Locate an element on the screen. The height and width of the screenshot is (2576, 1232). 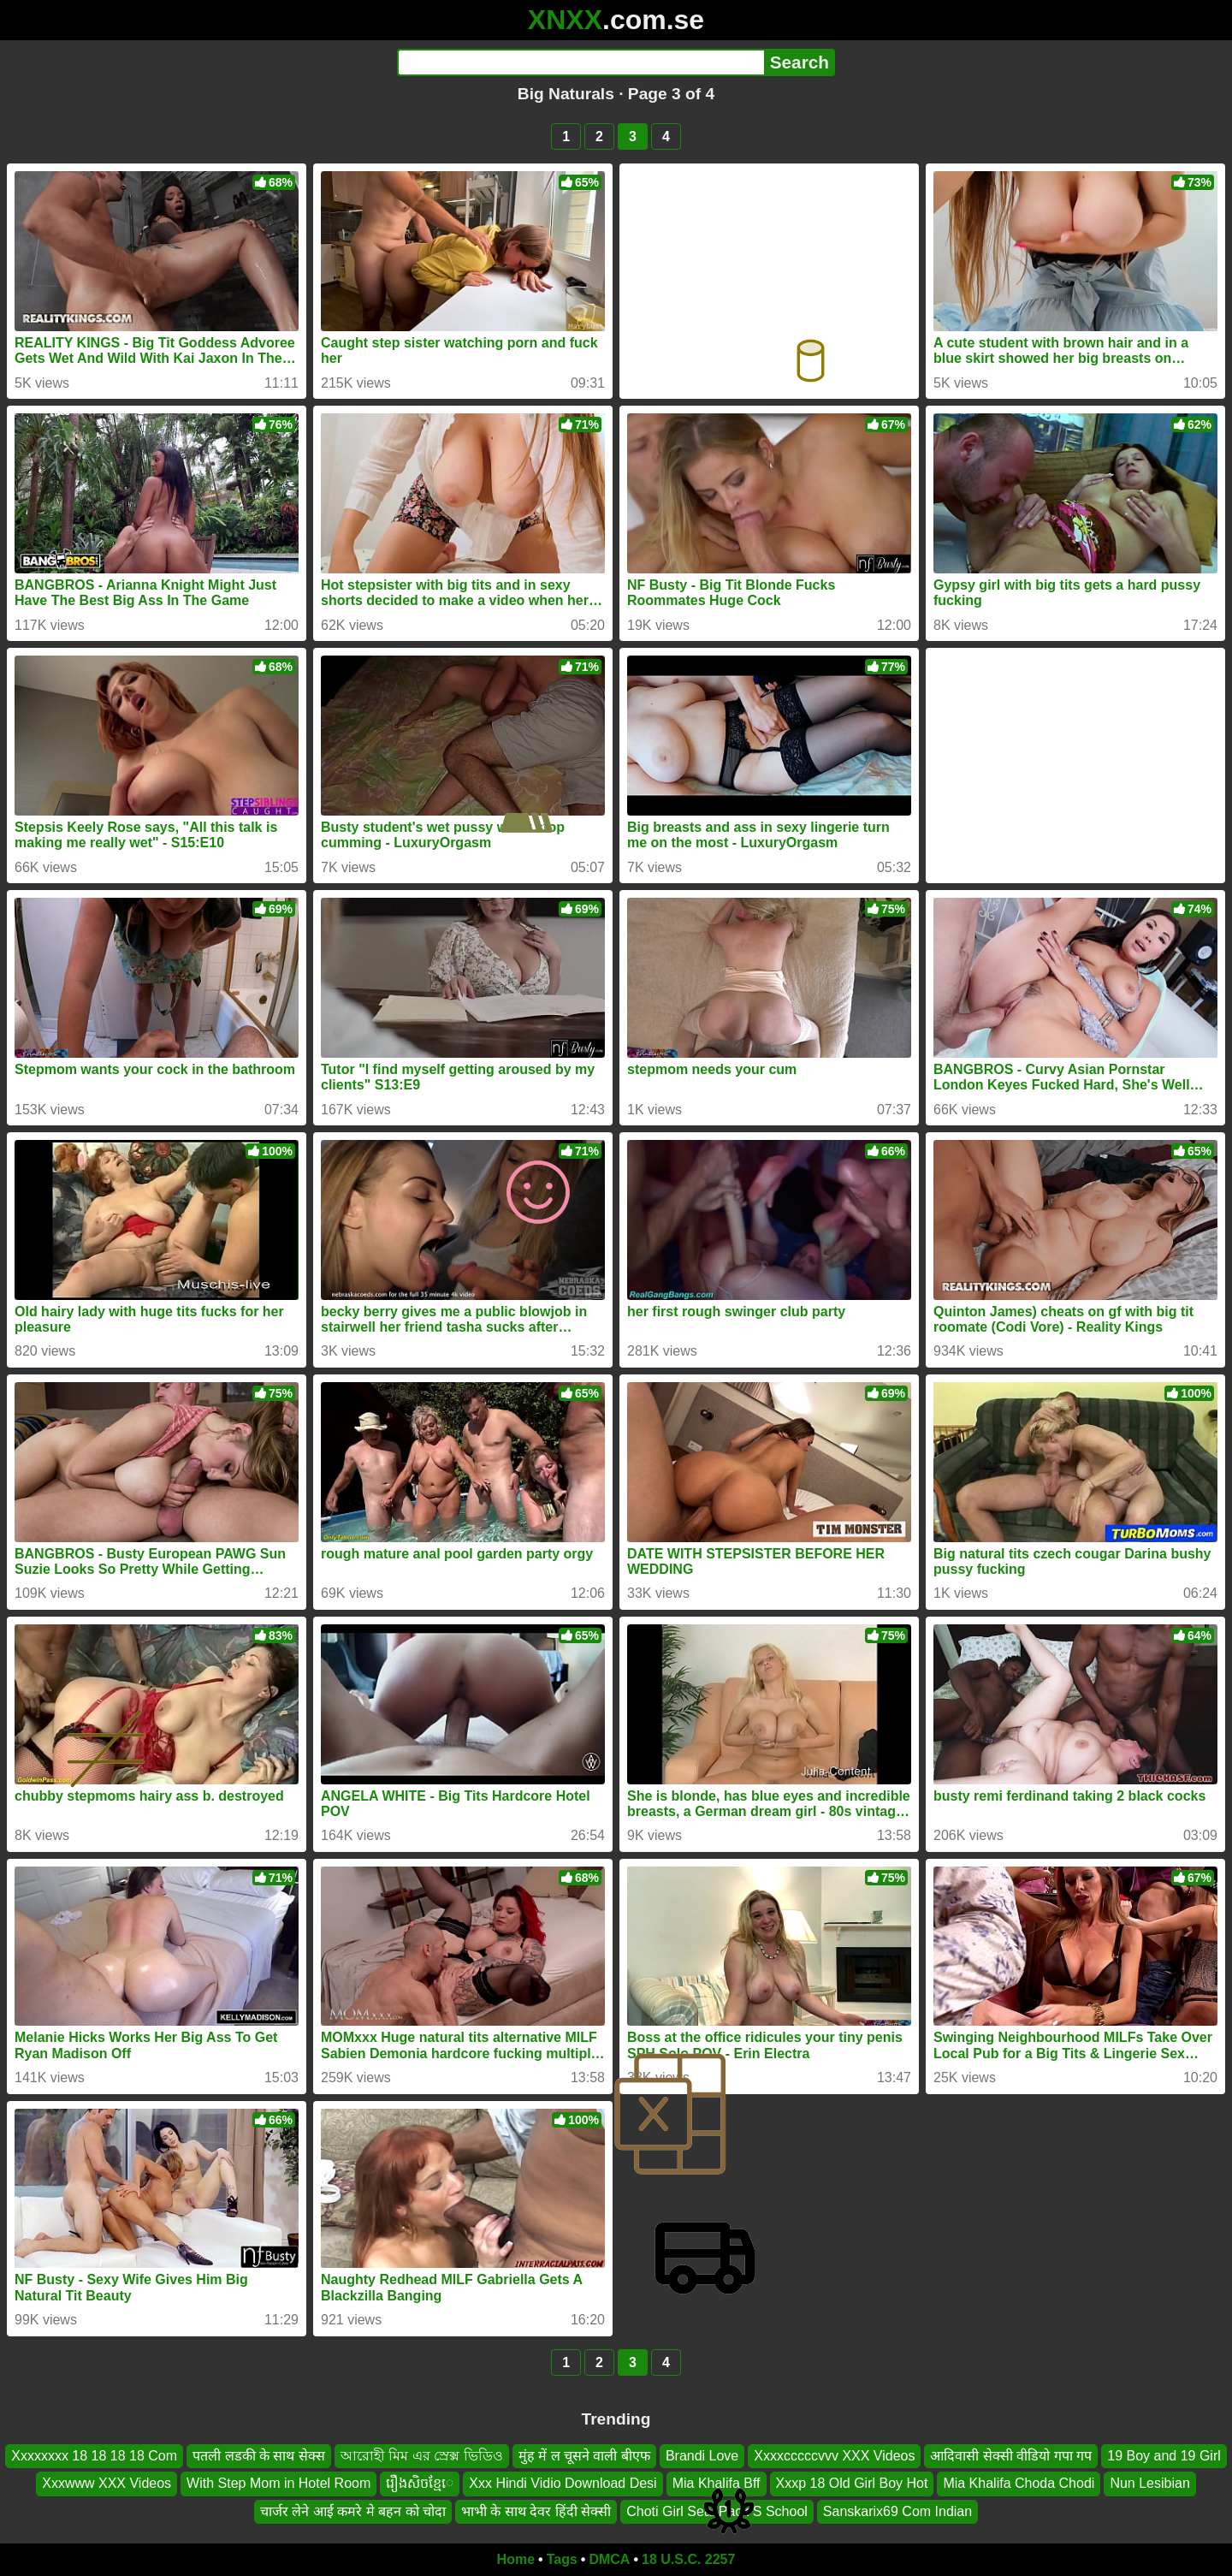
add an emoji or reaction is located at coordinates (538, 1192).